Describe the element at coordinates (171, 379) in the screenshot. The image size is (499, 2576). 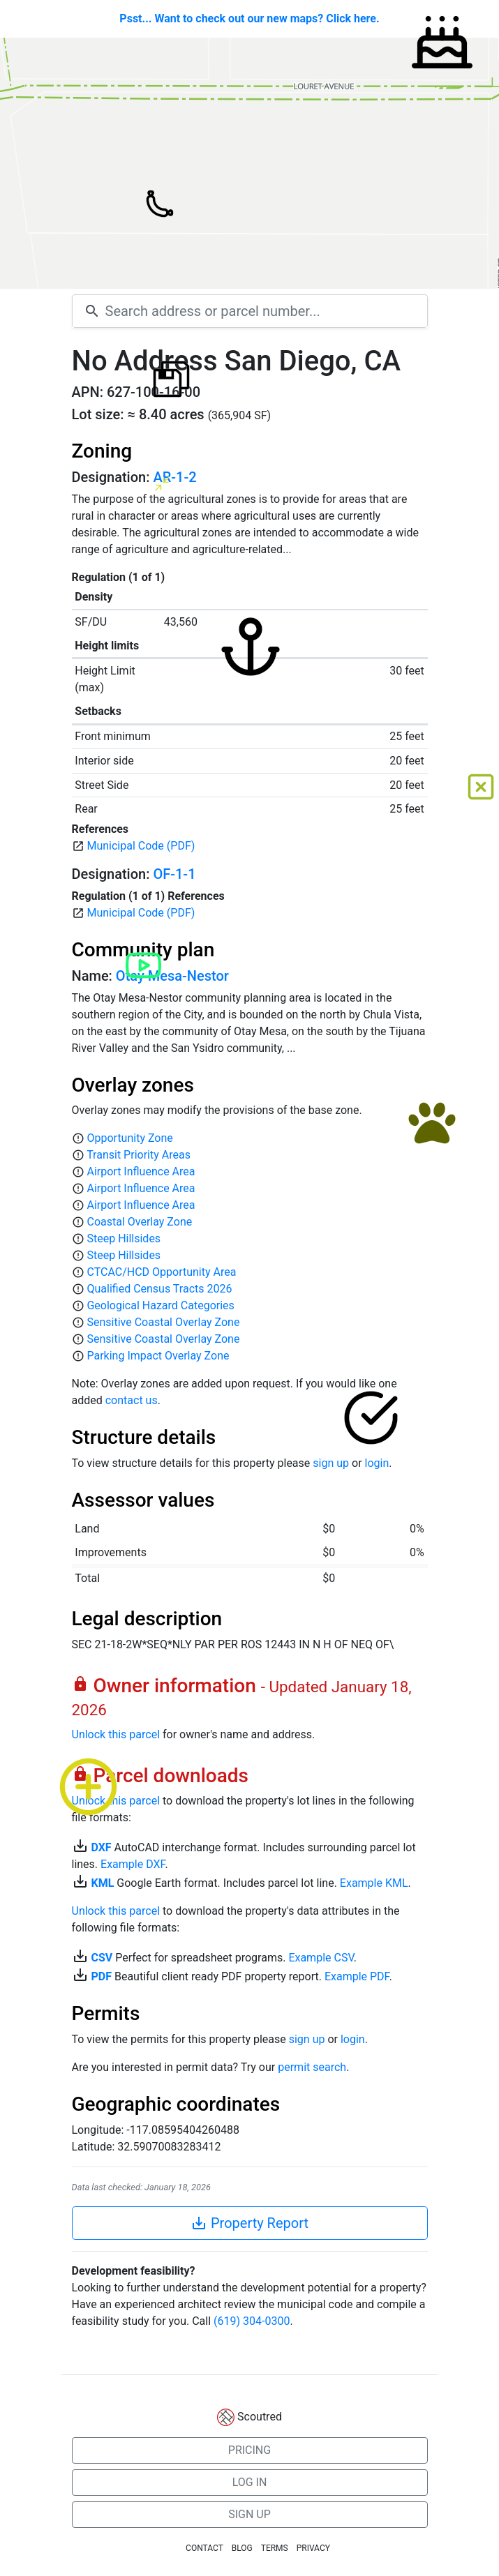
I see `save all open files at once` at that location.